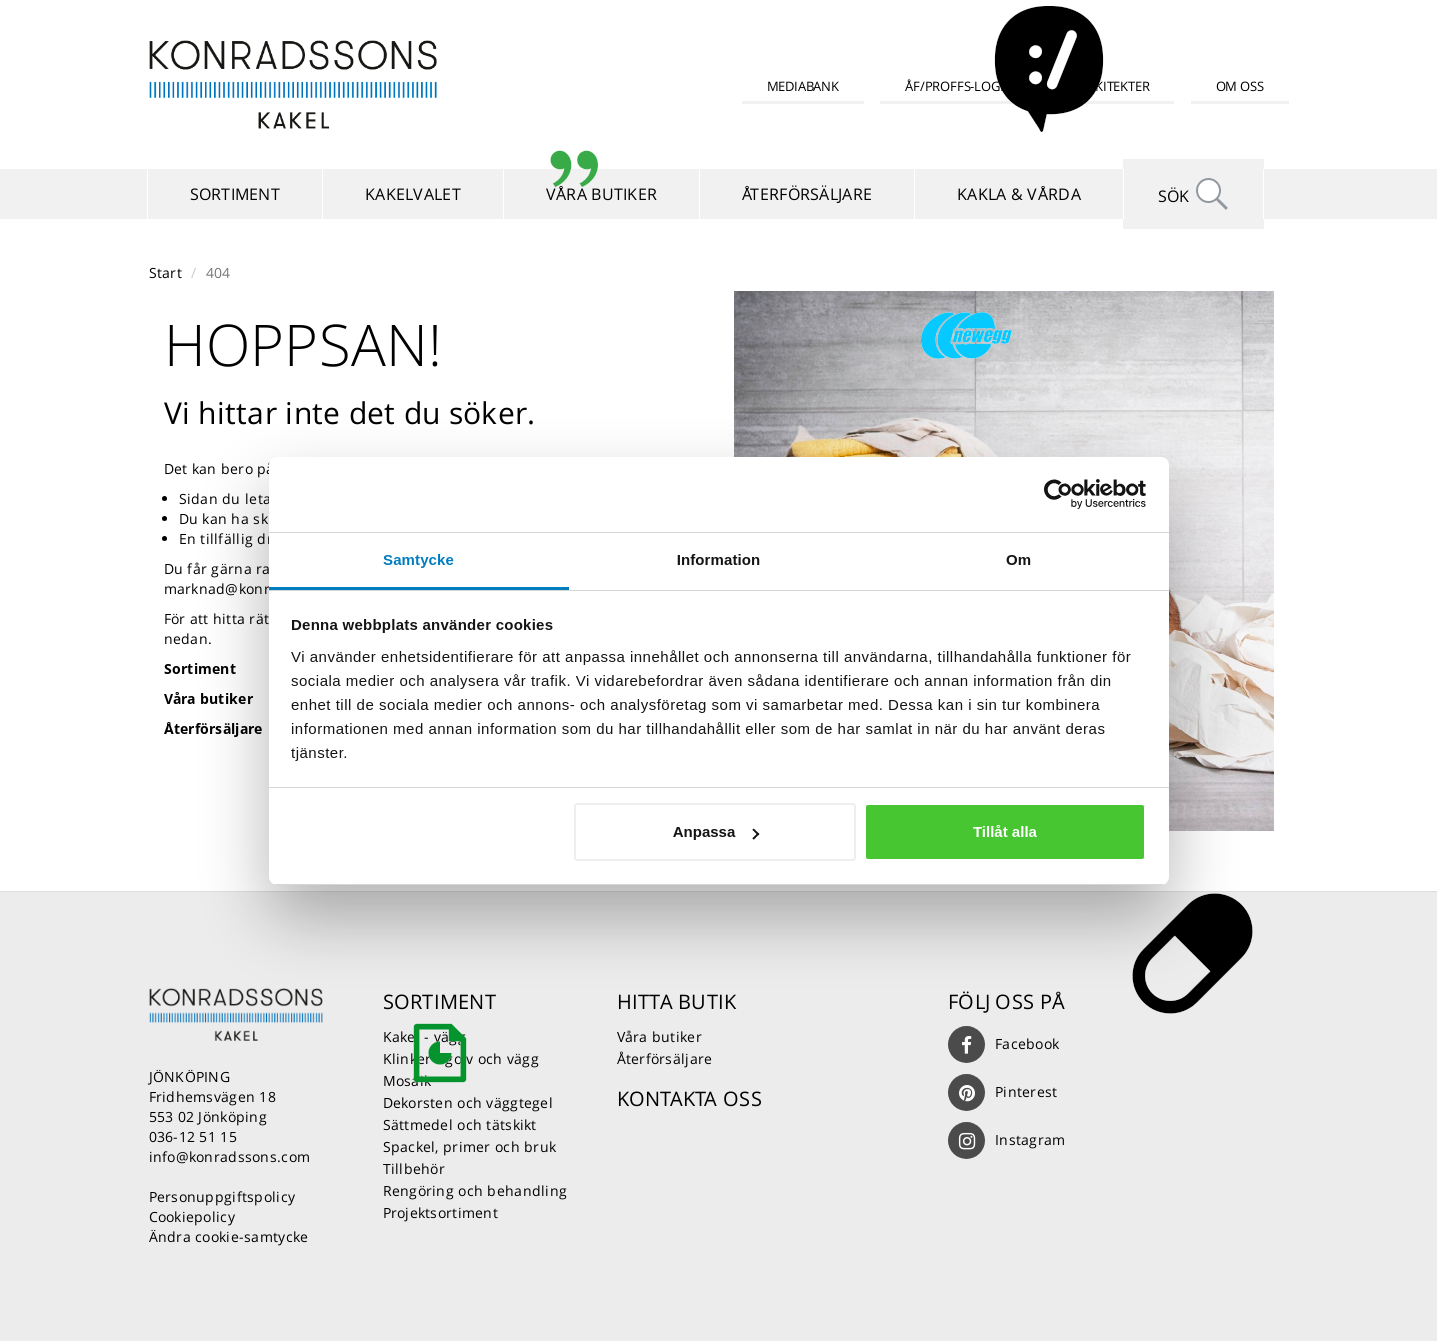 The height and width of the screenshot is (1341, 1437). Describe the element at coordinates (966, 335) in the screenshot. I see `visit the newegg online store` at that location.